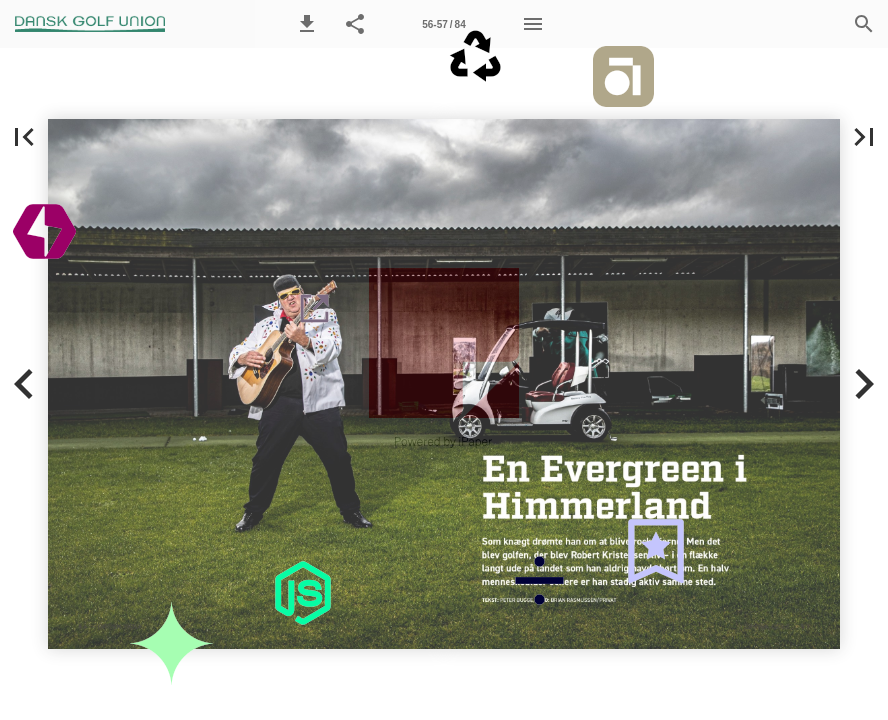  I want to click on open link in a new window or tab, so click(314, 308).